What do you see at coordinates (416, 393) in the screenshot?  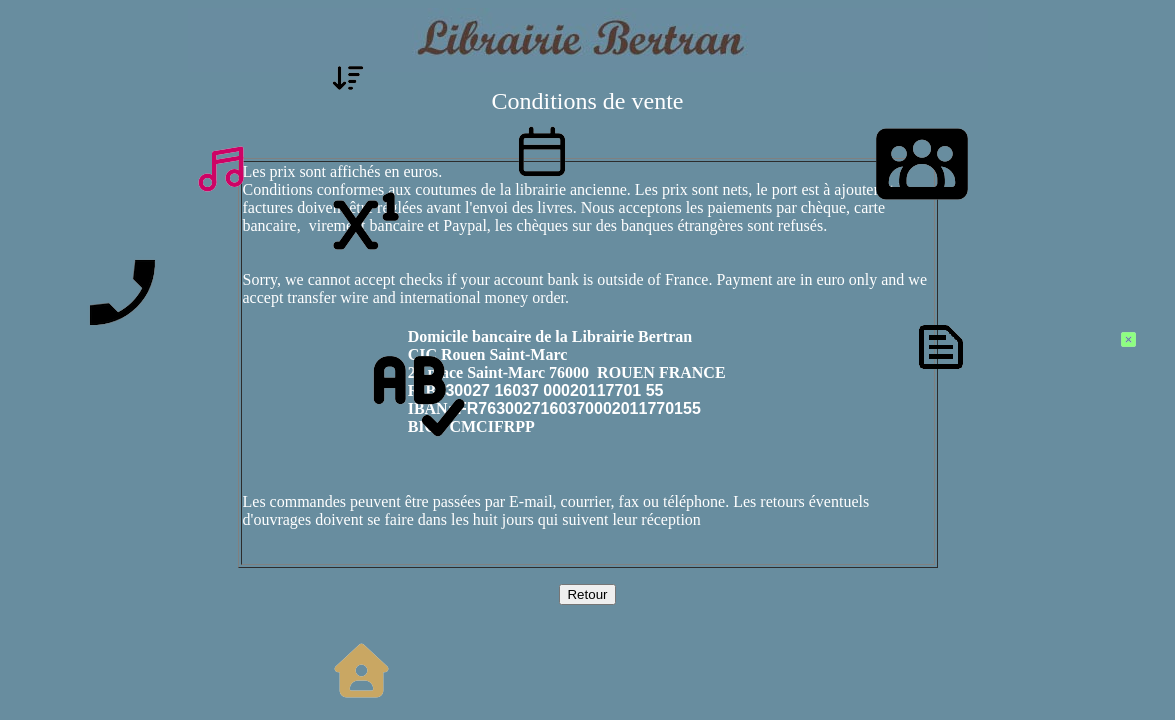 I see `check spelling and grammar` at bounding box center [416, 393].